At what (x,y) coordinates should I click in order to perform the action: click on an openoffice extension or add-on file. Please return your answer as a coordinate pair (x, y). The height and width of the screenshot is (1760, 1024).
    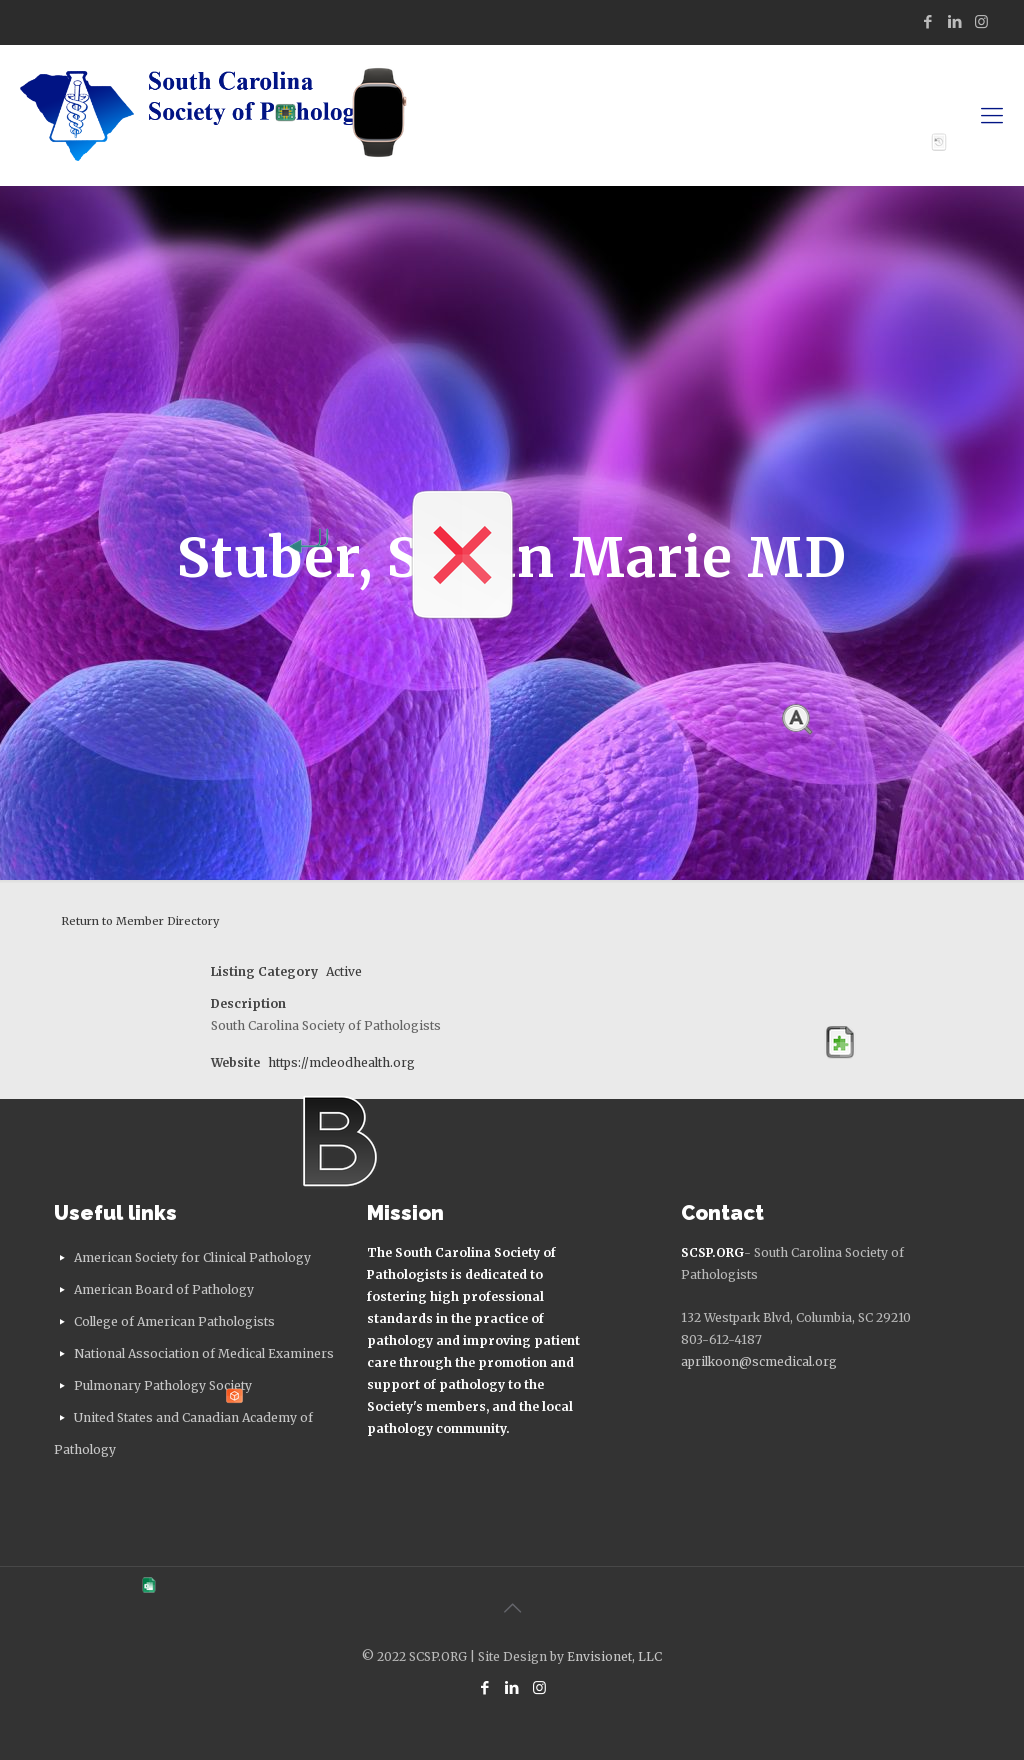
    Looking at the image, I should click on (840, 1042).